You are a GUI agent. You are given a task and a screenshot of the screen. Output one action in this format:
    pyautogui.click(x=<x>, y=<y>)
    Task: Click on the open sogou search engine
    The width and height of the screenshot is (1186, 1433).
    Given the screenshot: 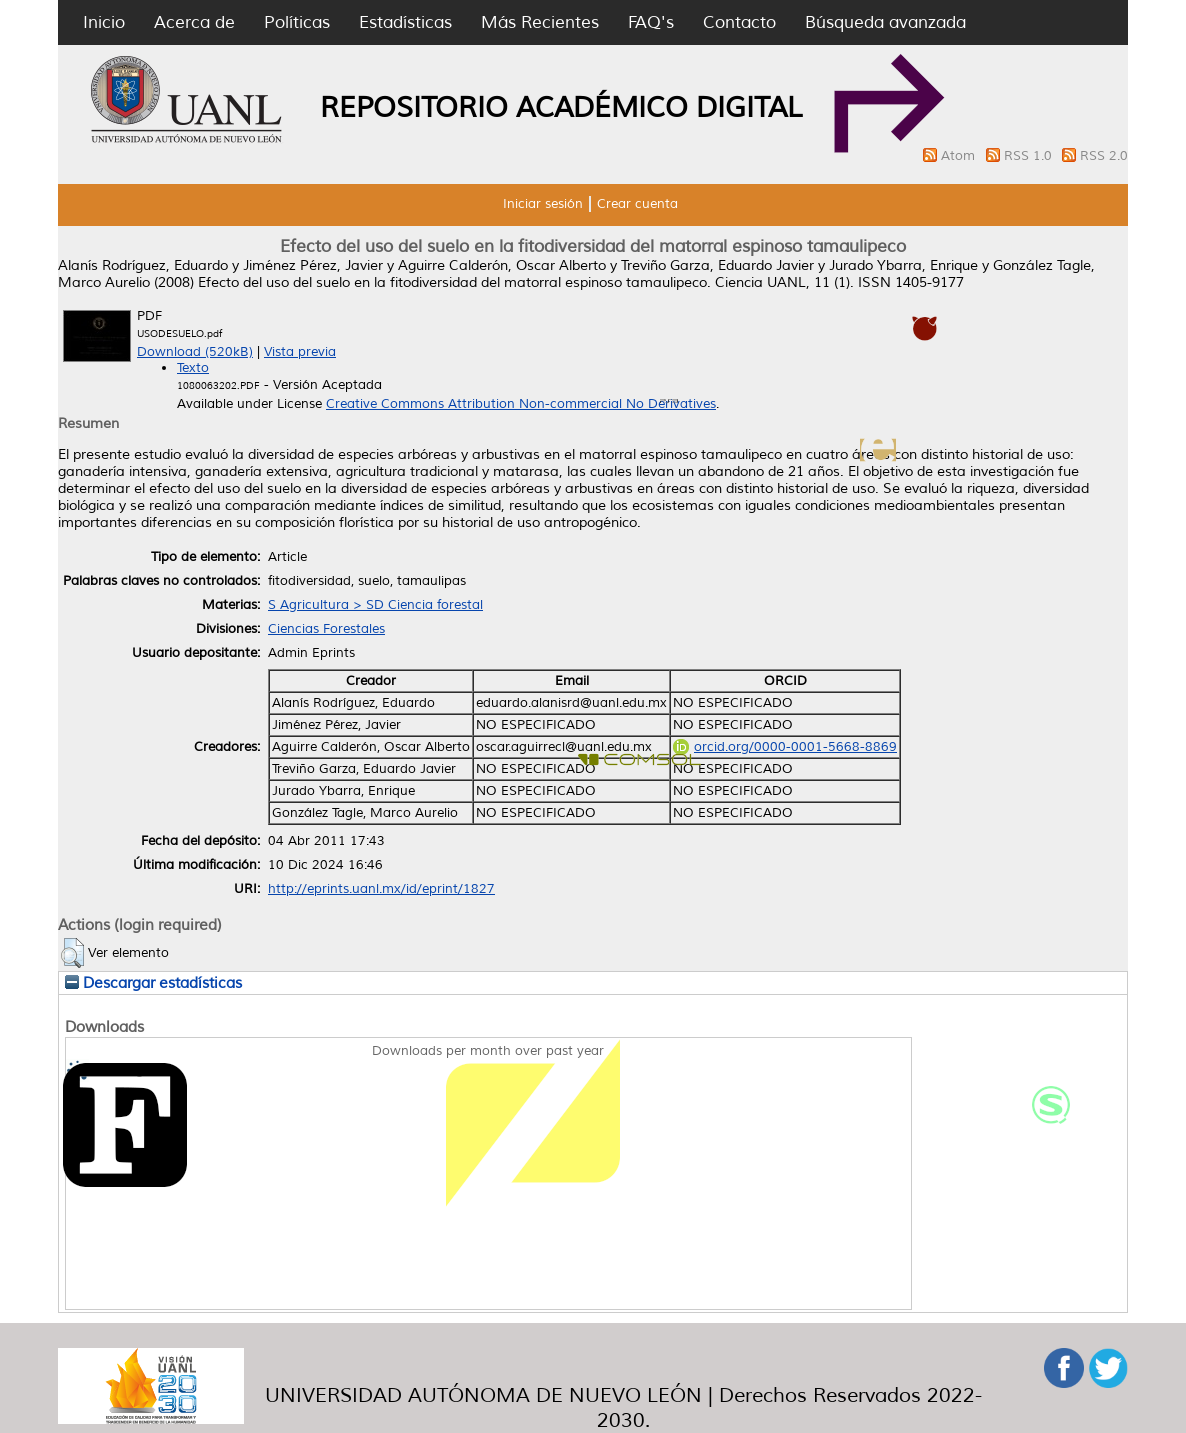 What is the action you would take?
    pyautogui.click(x=1051, y=1105)
    